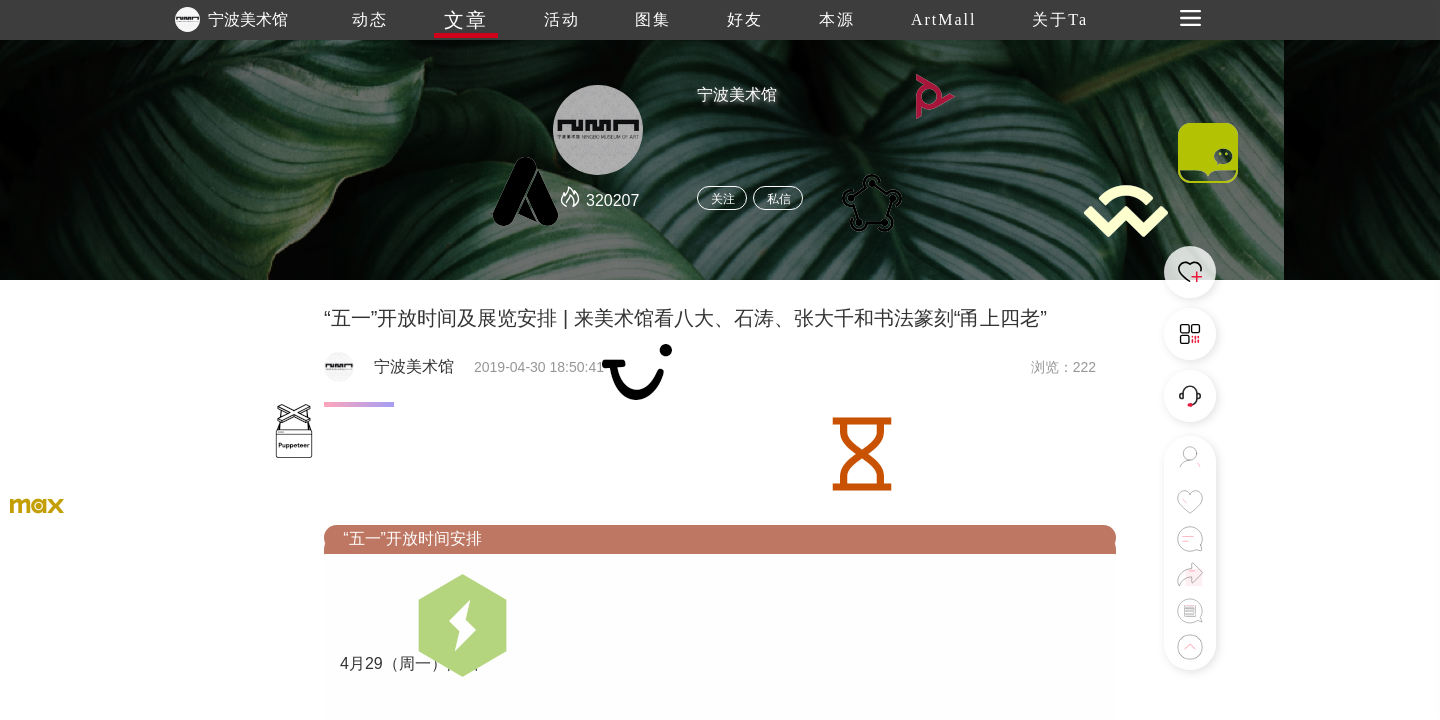 Image resolution: width=1440 pixels, height=720 pixels. Describe the element at coordinates (525, 191) in the screenshot. I see `Eclipse Adoptium logo` at that location.